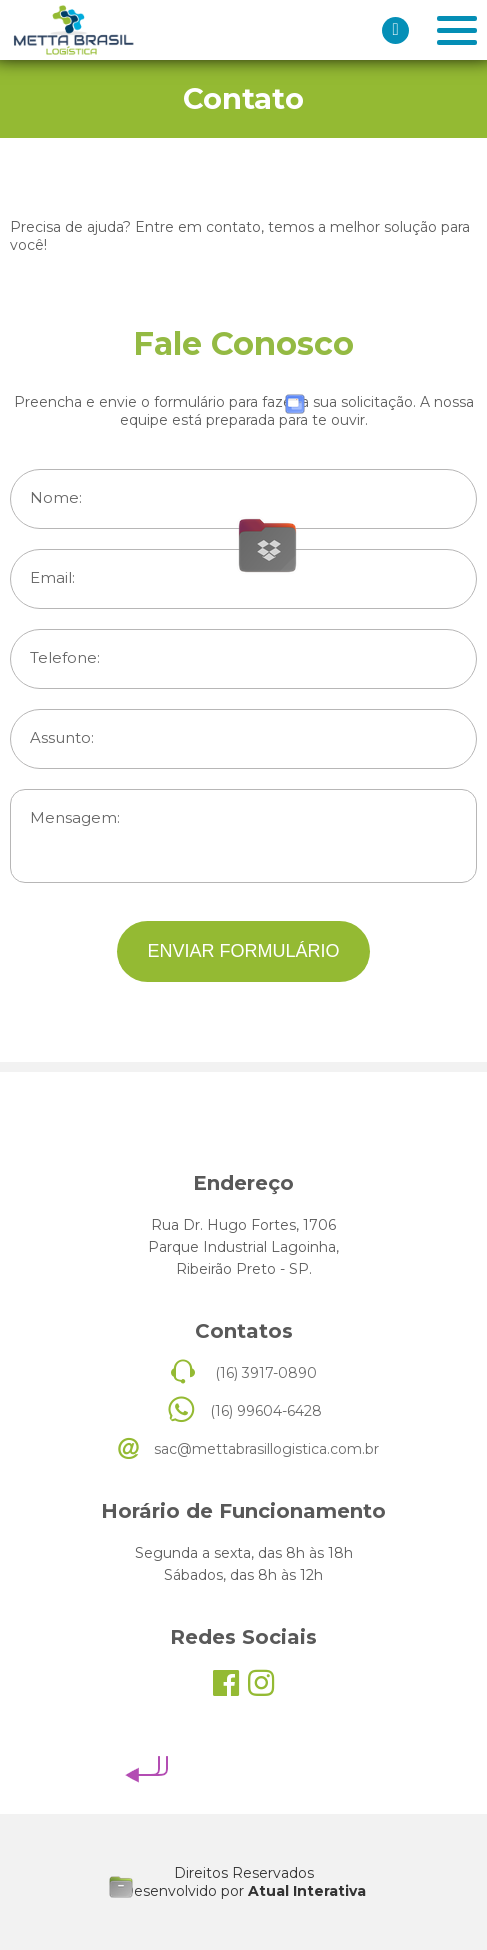 Image resolution: width=487 pixels, height=1950 pixels. I want to click on open the file manager app, so click(121, 1887).